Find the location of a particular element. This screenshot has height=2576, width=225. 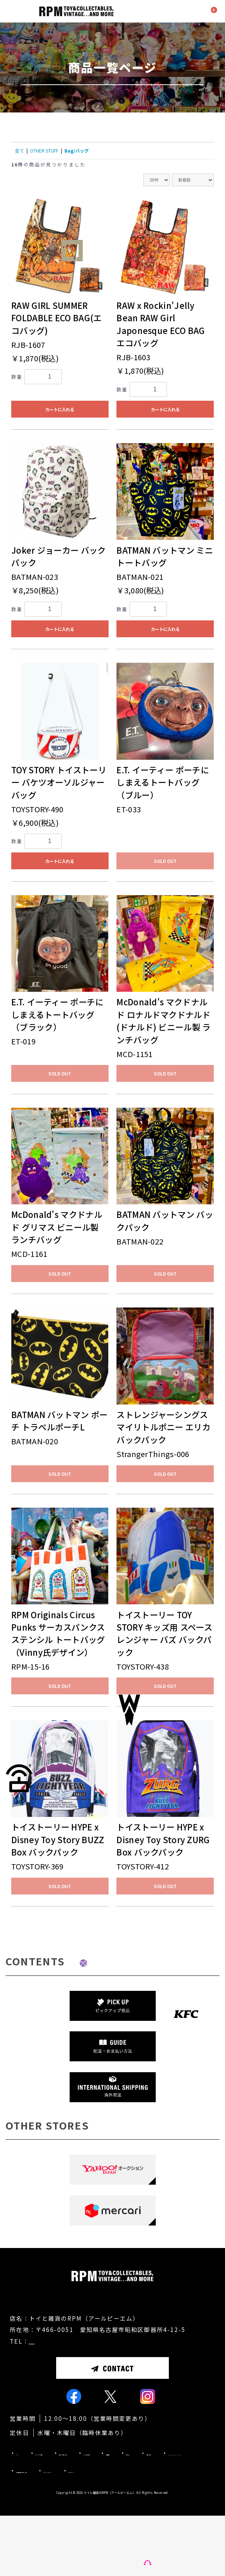

WP Rocket plugin logo is located at coordinates (129, 1710).